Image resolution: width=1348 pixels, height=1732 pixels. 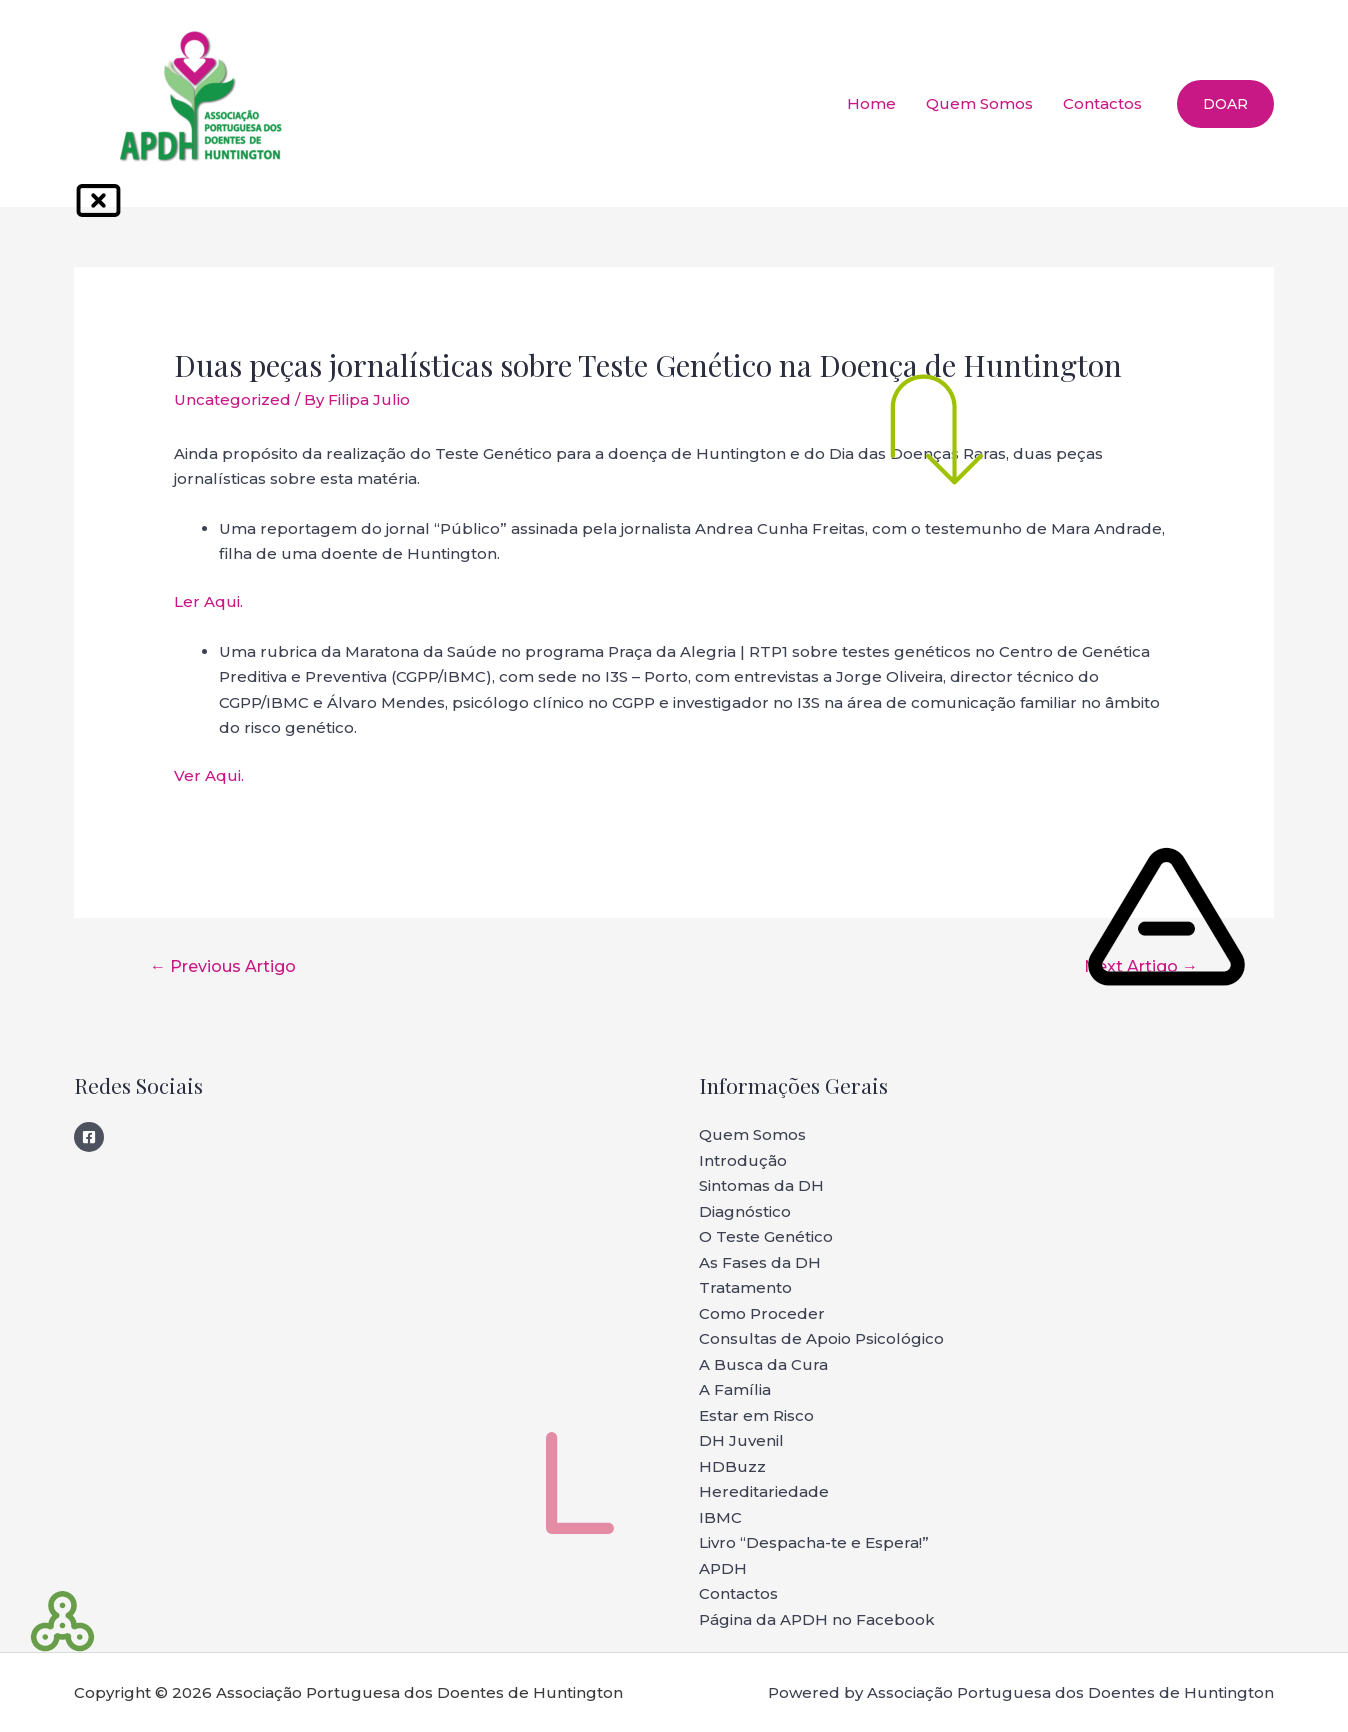 I want to click on indicates loading or processing in progress, so click(x=62, y=1625).